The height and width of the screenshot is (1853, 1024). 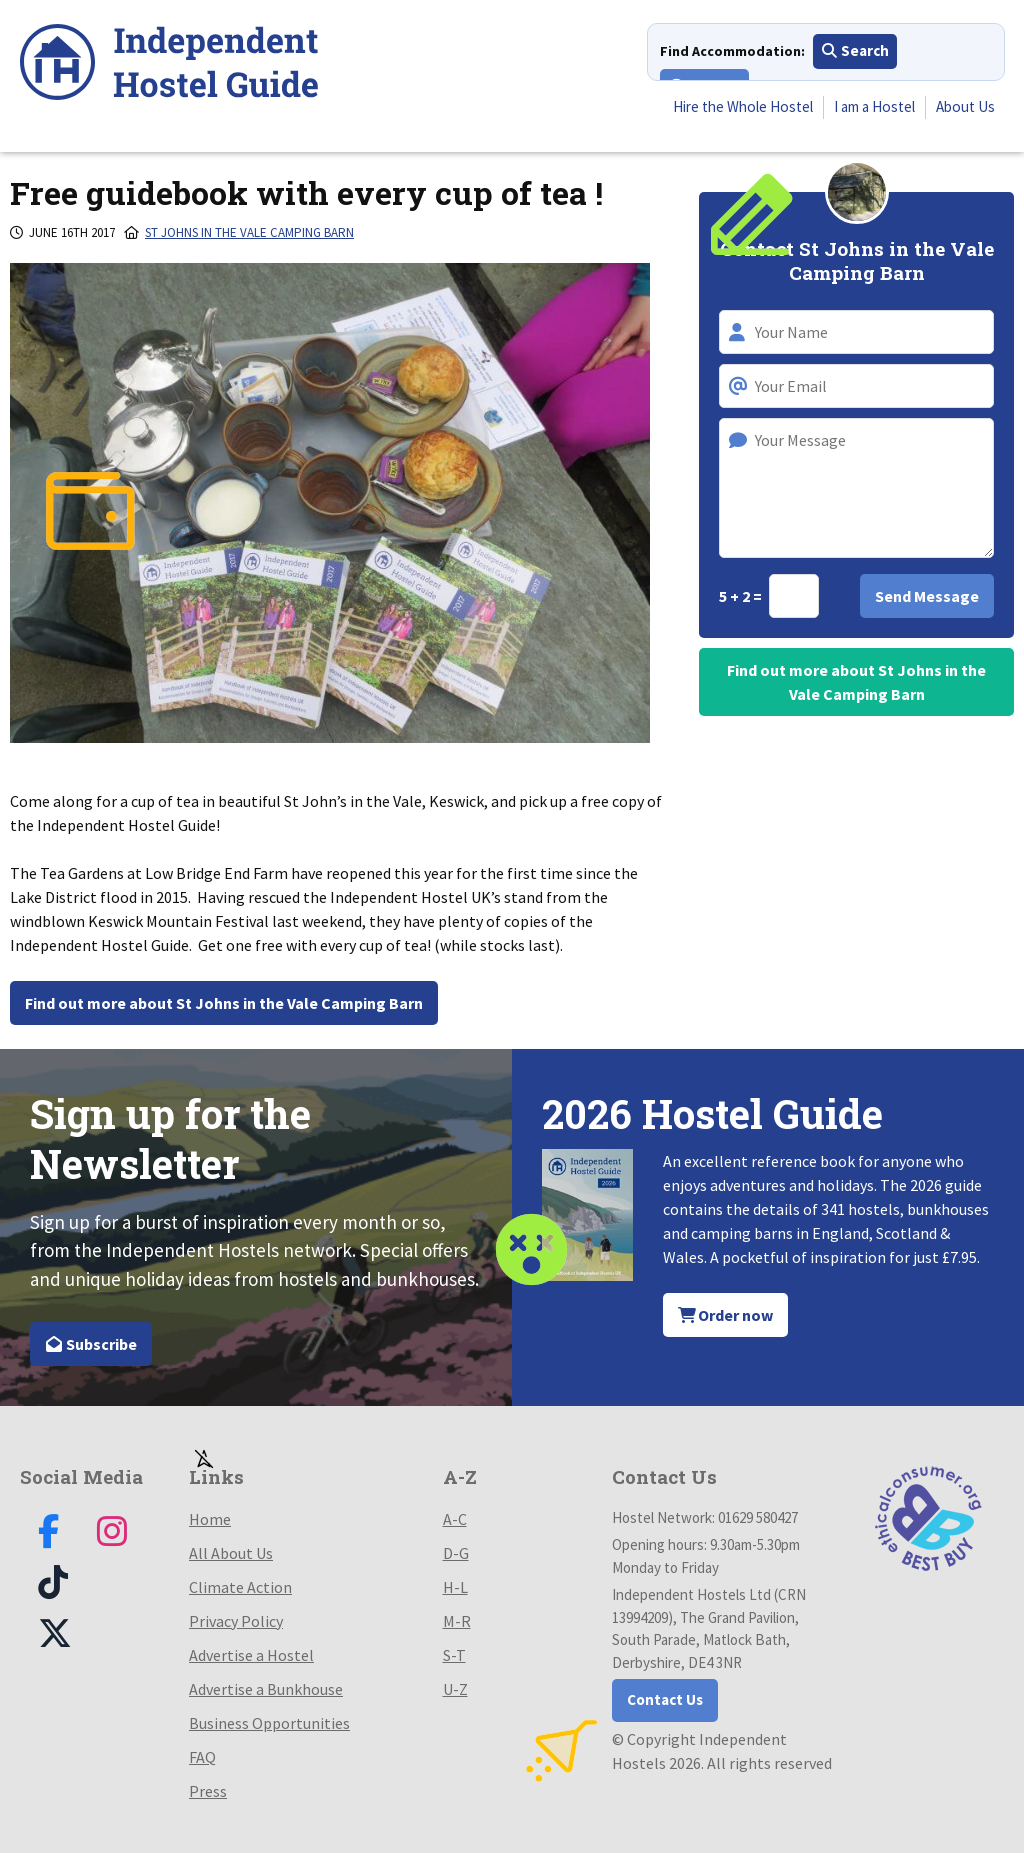 I want to click on filter or sort content, so click(x=560, y=1747).